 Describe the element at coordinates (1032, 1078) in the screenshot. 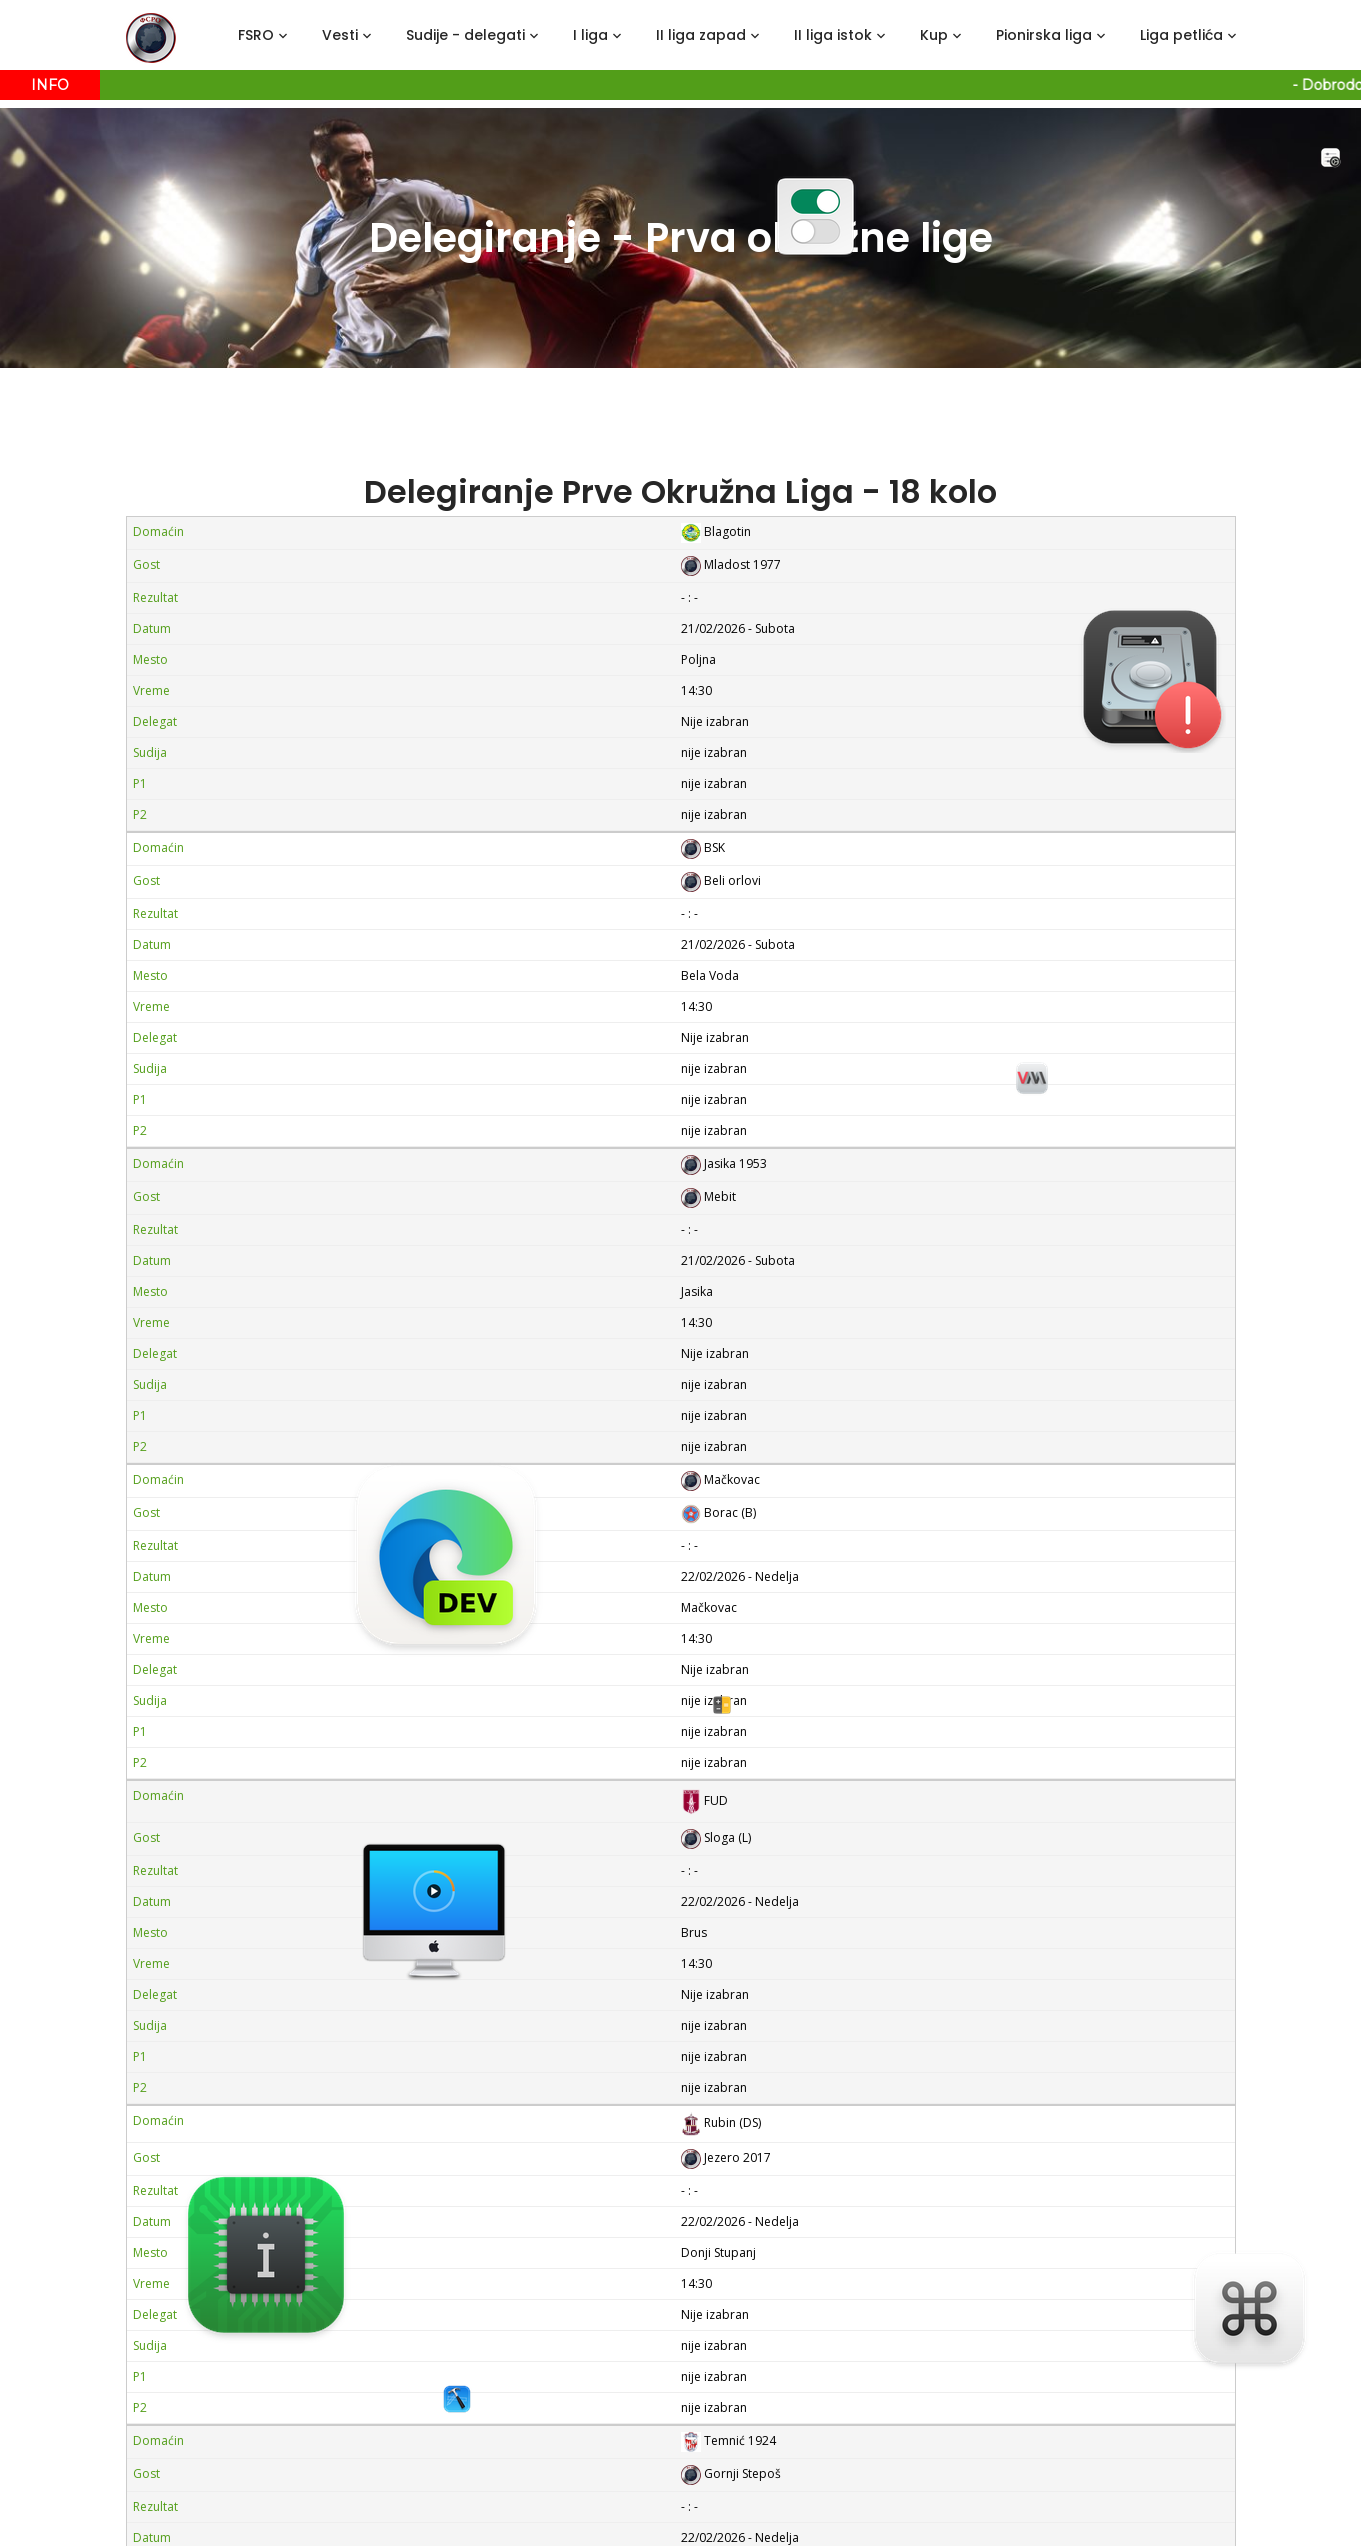

I see `open virt-manager virtual machine management app` at that location.